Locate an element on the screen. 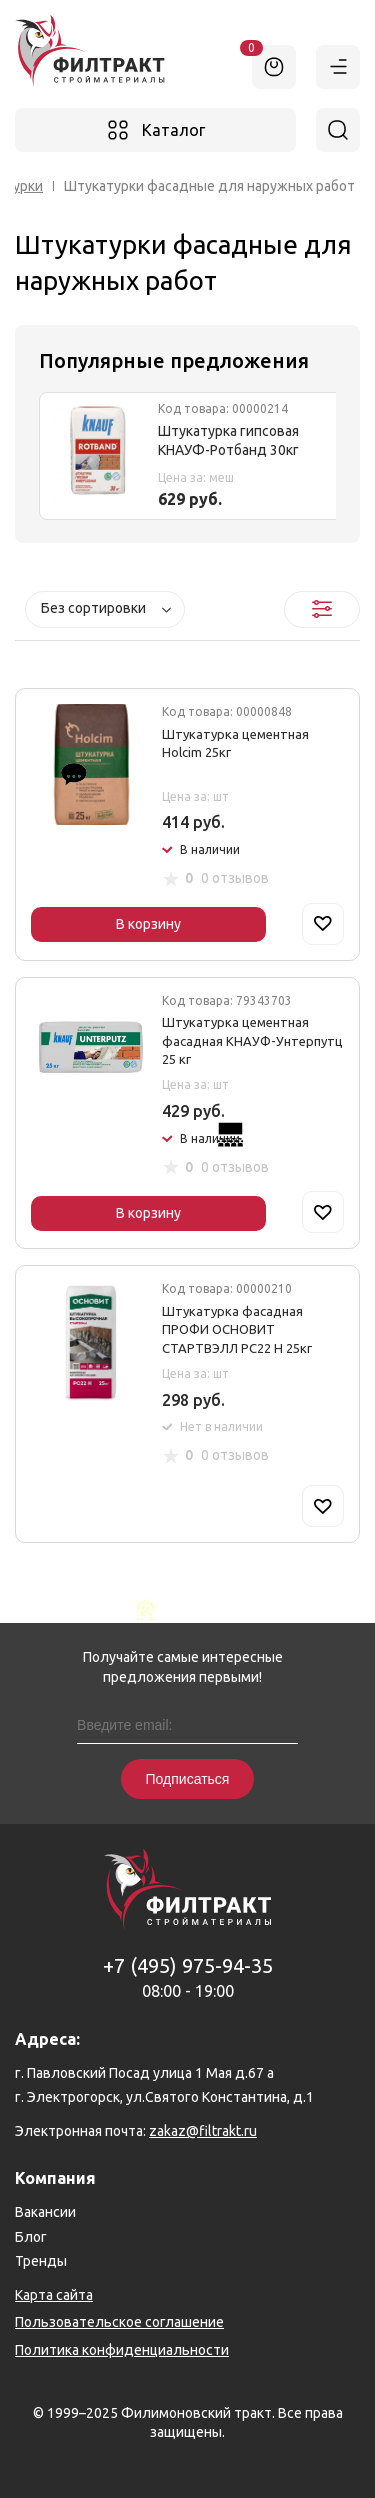 The width and height of the screenshot is (375, 2498). compose a new message or chat is located at coordinates (74, 774).